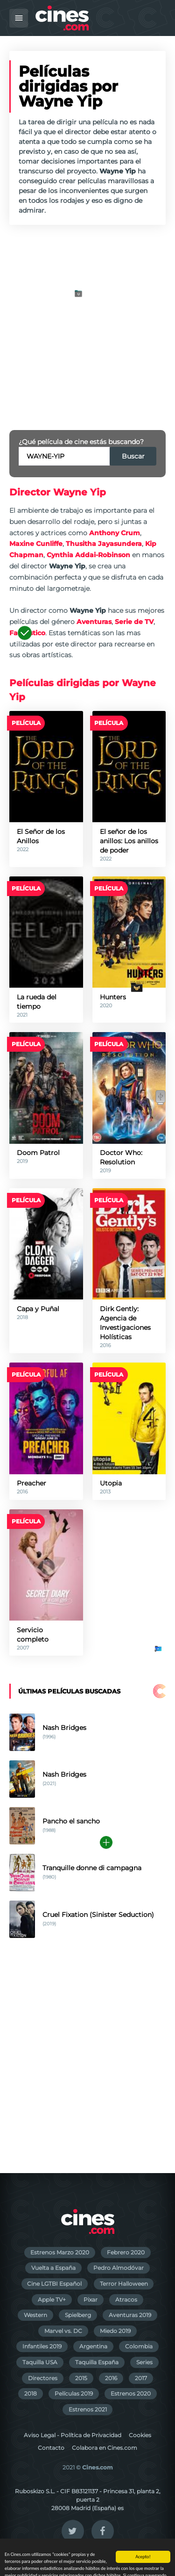 The image size is (175, 2576). I want to click on dropbox sync completed successfully, so click(25, 633).